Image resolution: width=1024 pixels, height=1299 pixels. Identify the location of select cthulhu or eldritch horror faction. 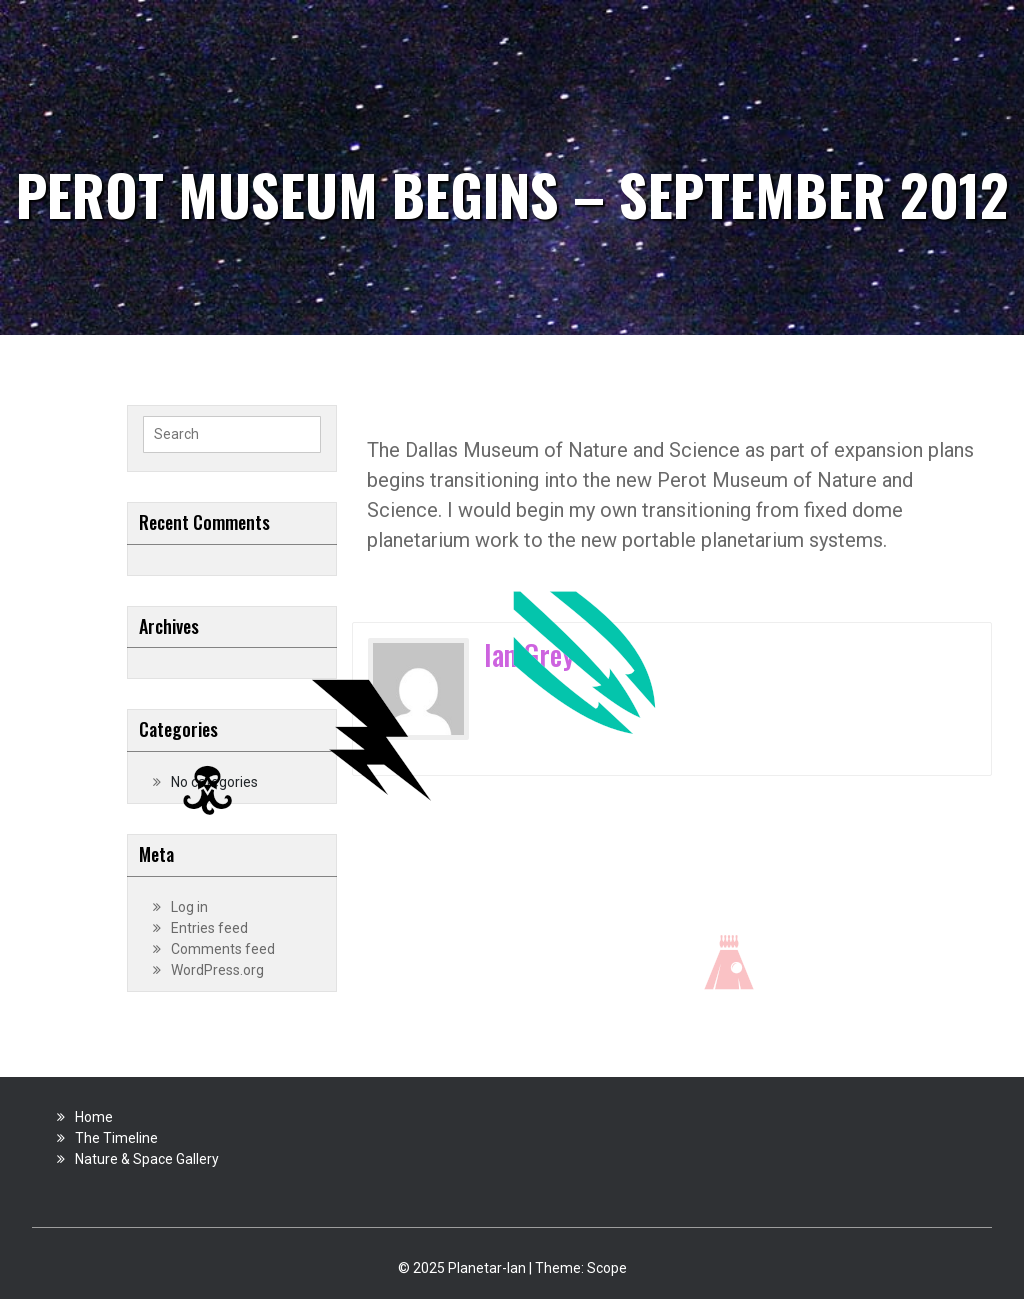
(207, 790).